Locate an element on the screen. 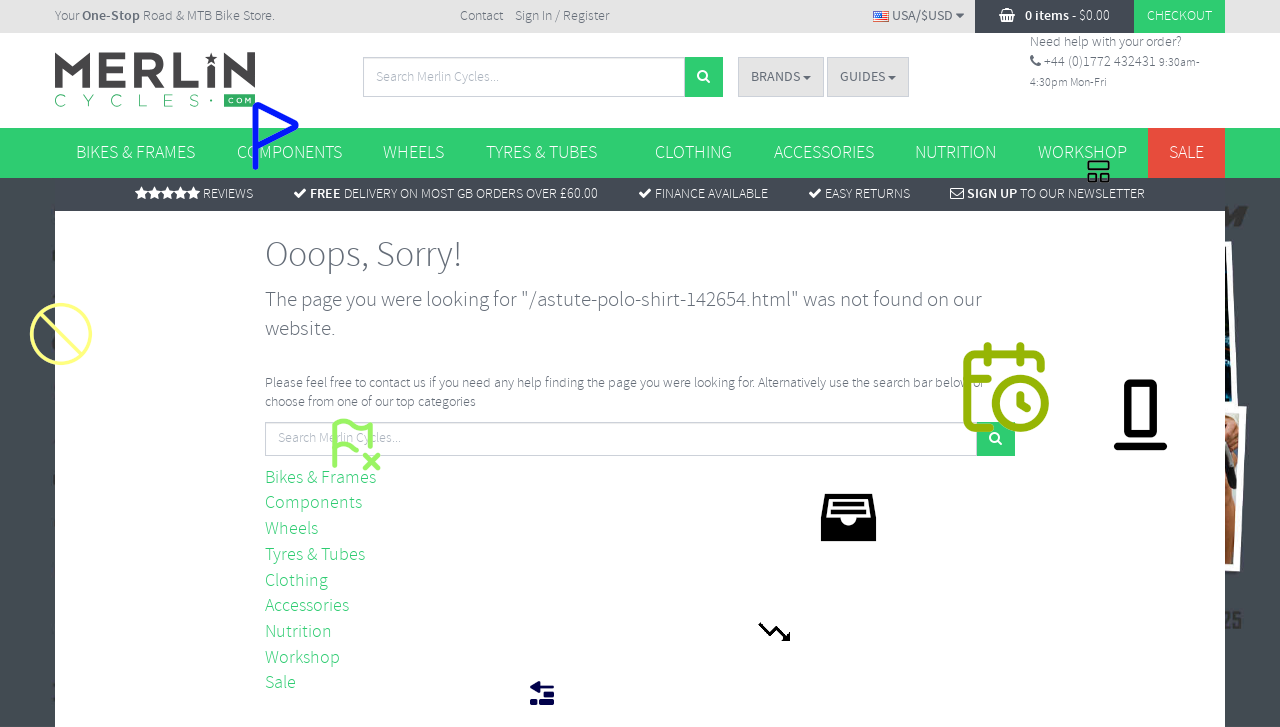  remove a flagged item is located at coordinates (352, 442).